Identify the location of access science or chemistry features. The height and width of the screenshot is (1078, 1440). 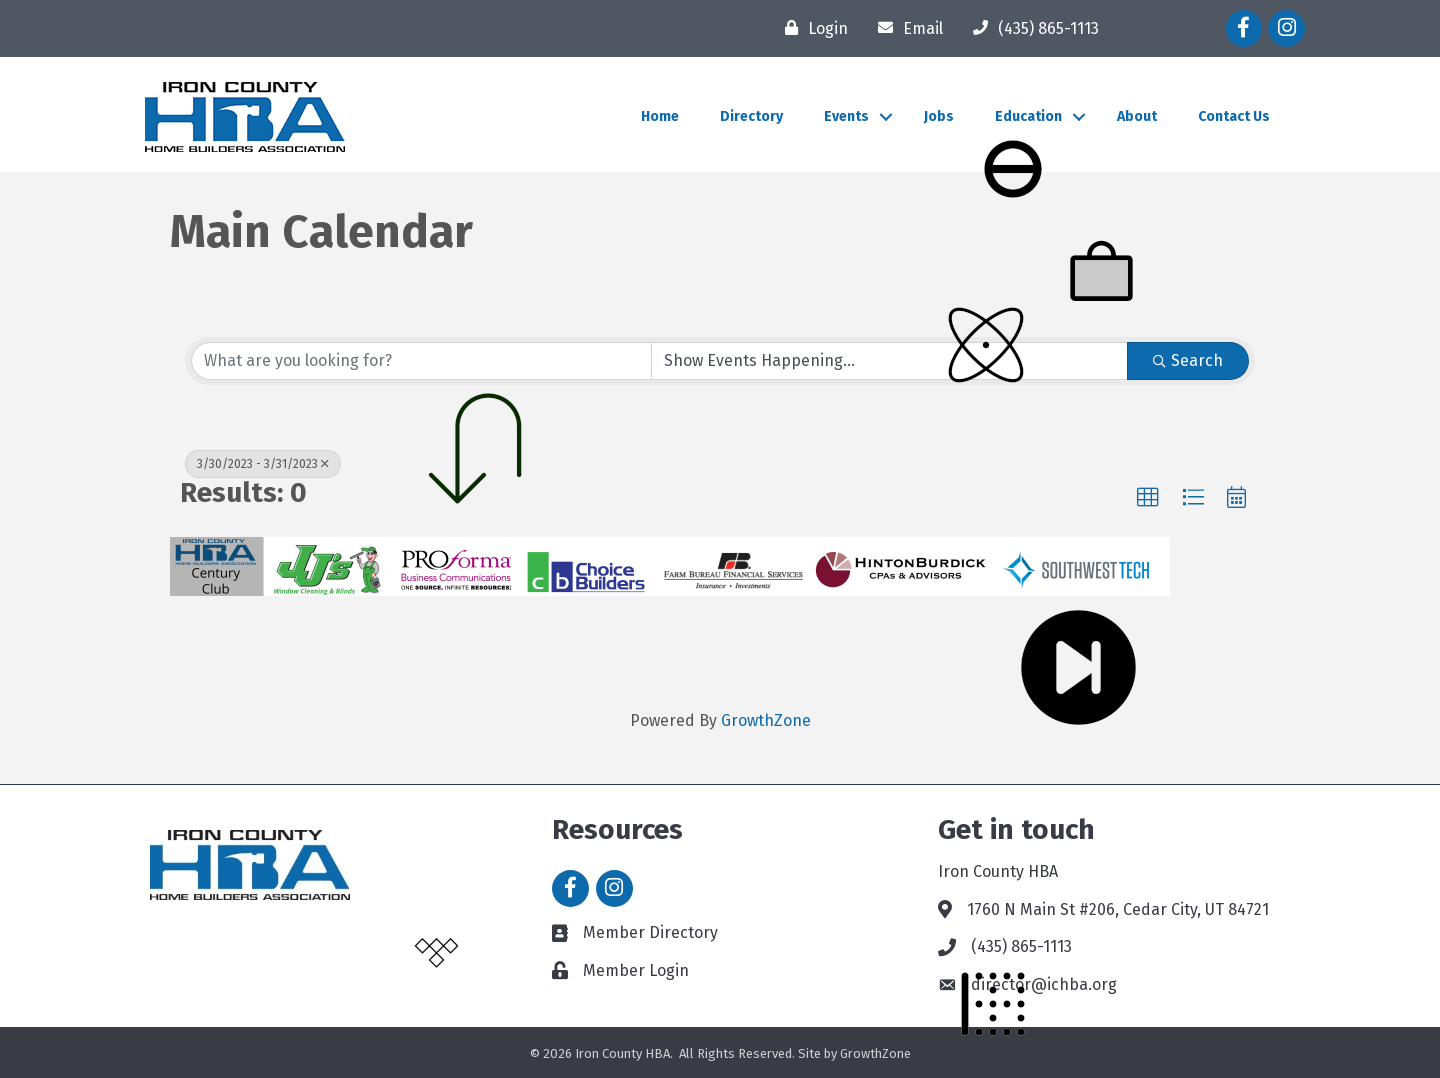
(986, 345).